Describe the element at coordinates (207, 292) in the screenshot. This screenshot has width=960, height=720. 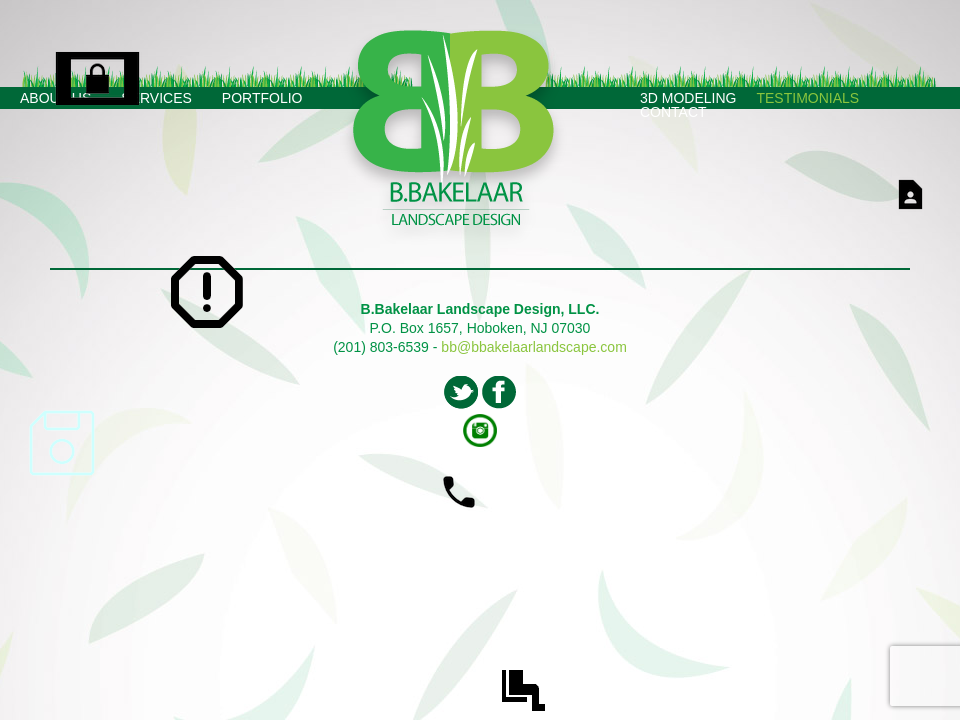
I see `indicates an email error or delivery failure` at that location.